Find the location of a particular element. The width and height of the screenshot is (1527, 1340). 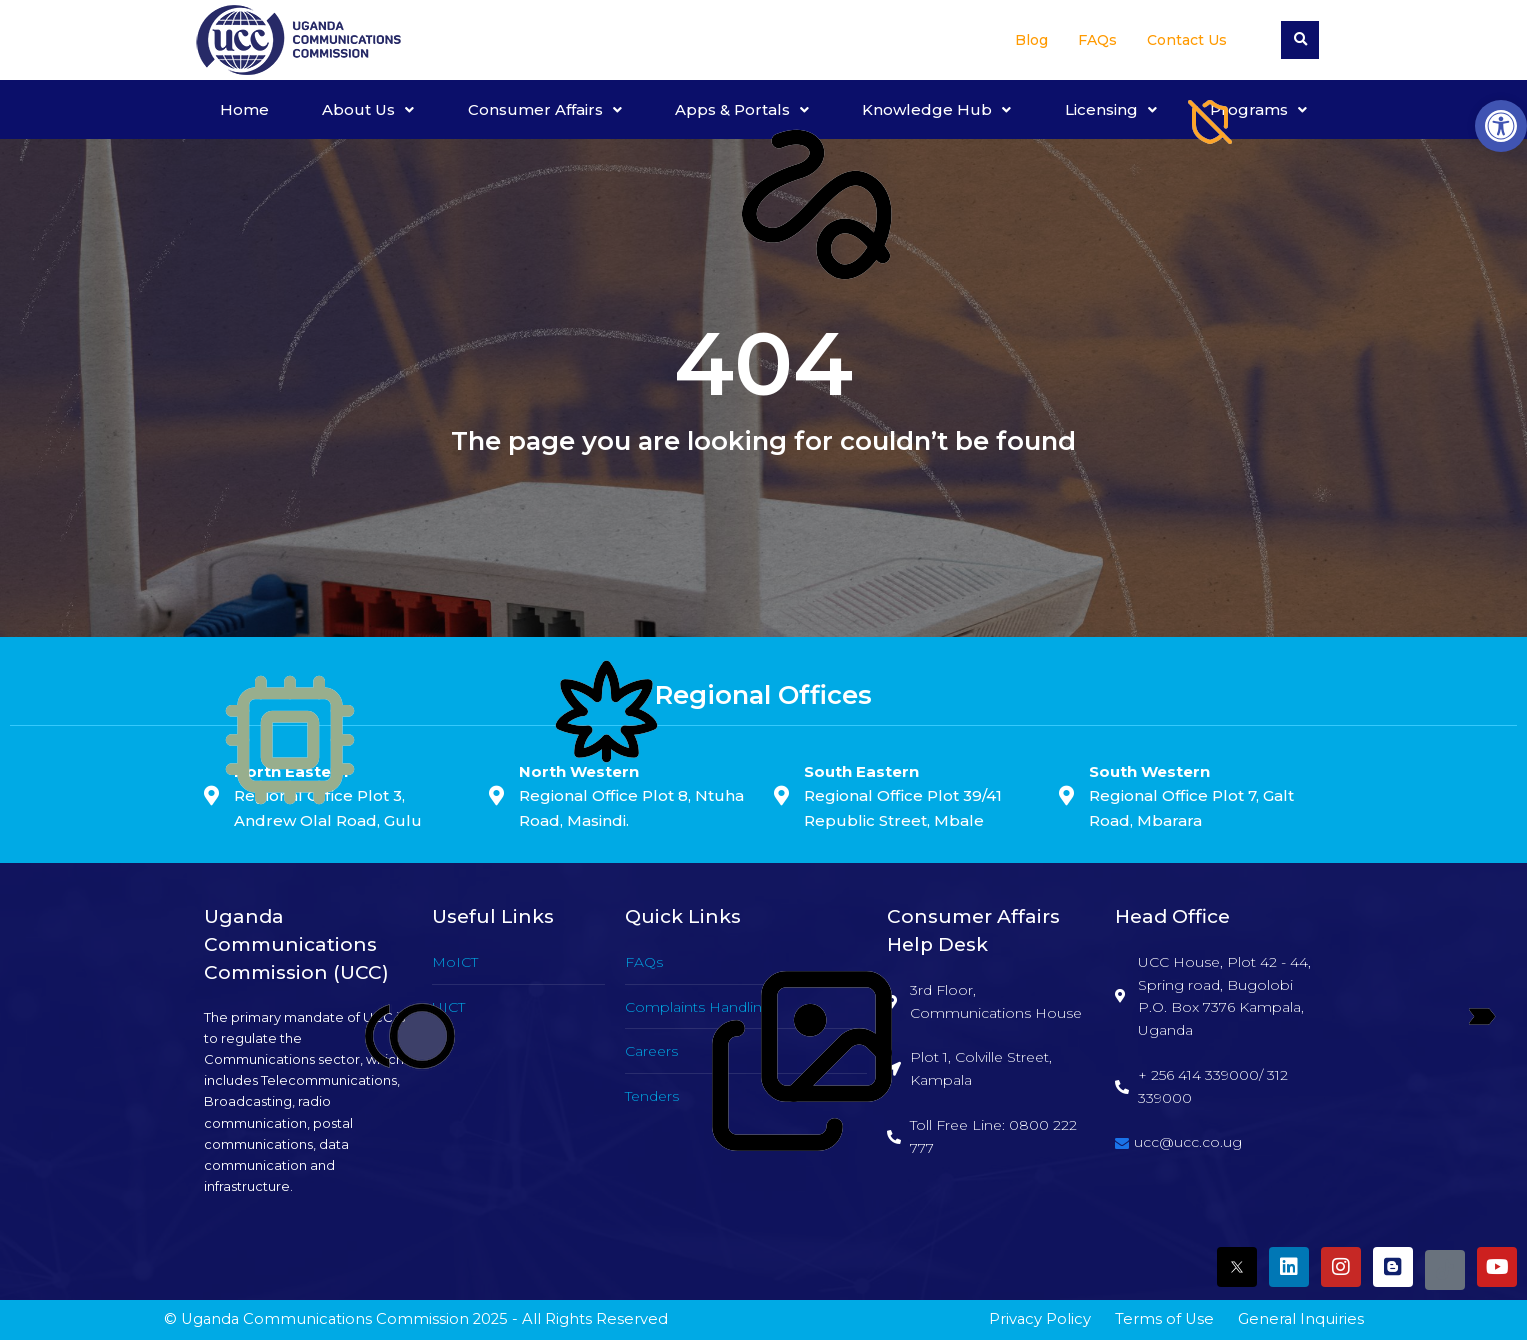

view system performance and processor information is located at coordinates (290, 740).